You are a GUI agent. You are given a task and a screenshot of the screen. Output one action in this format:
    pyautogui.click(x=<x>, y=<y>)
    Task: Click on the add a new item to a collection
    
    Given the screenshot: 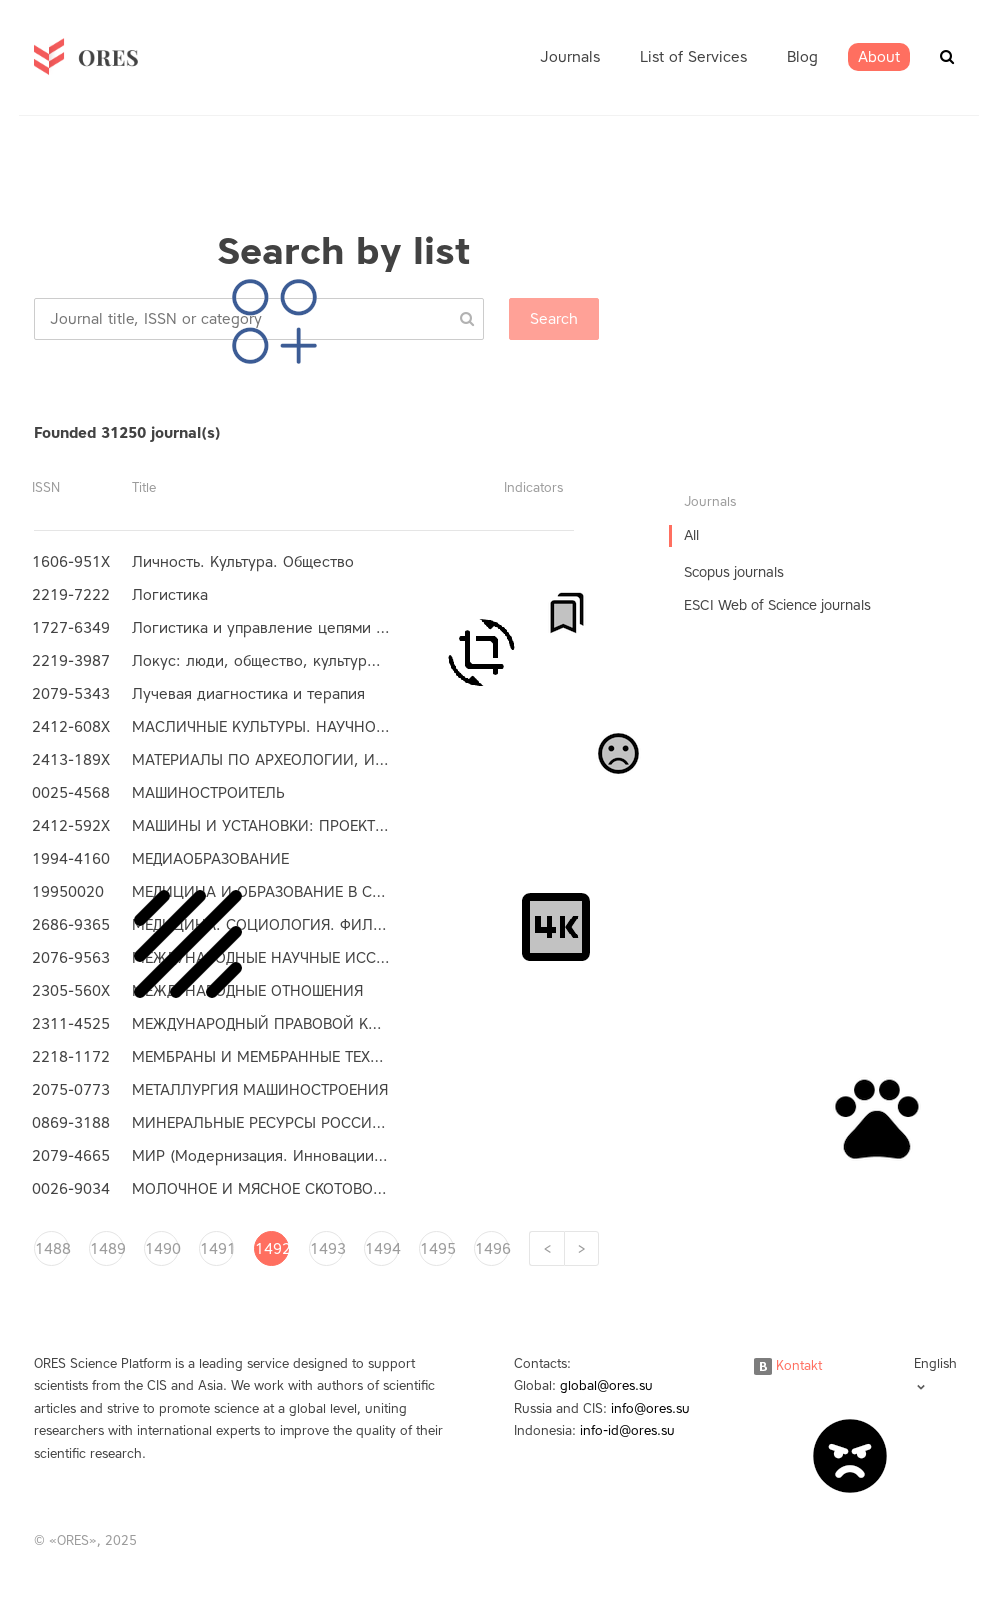 What is the action you would take?
    pyautogui.click(x=274, y=321)
    